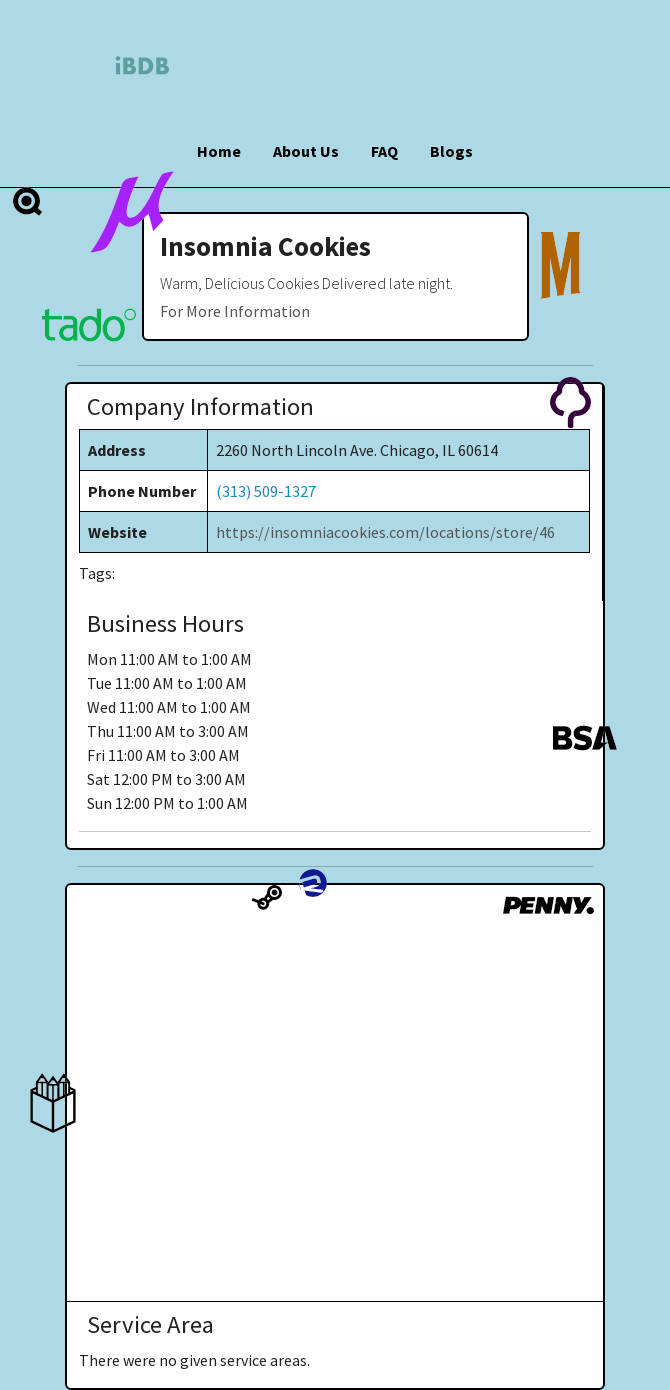 This screenshot has height=1390, width=670. I want to click on open the gumtree app, so click(570, 402).